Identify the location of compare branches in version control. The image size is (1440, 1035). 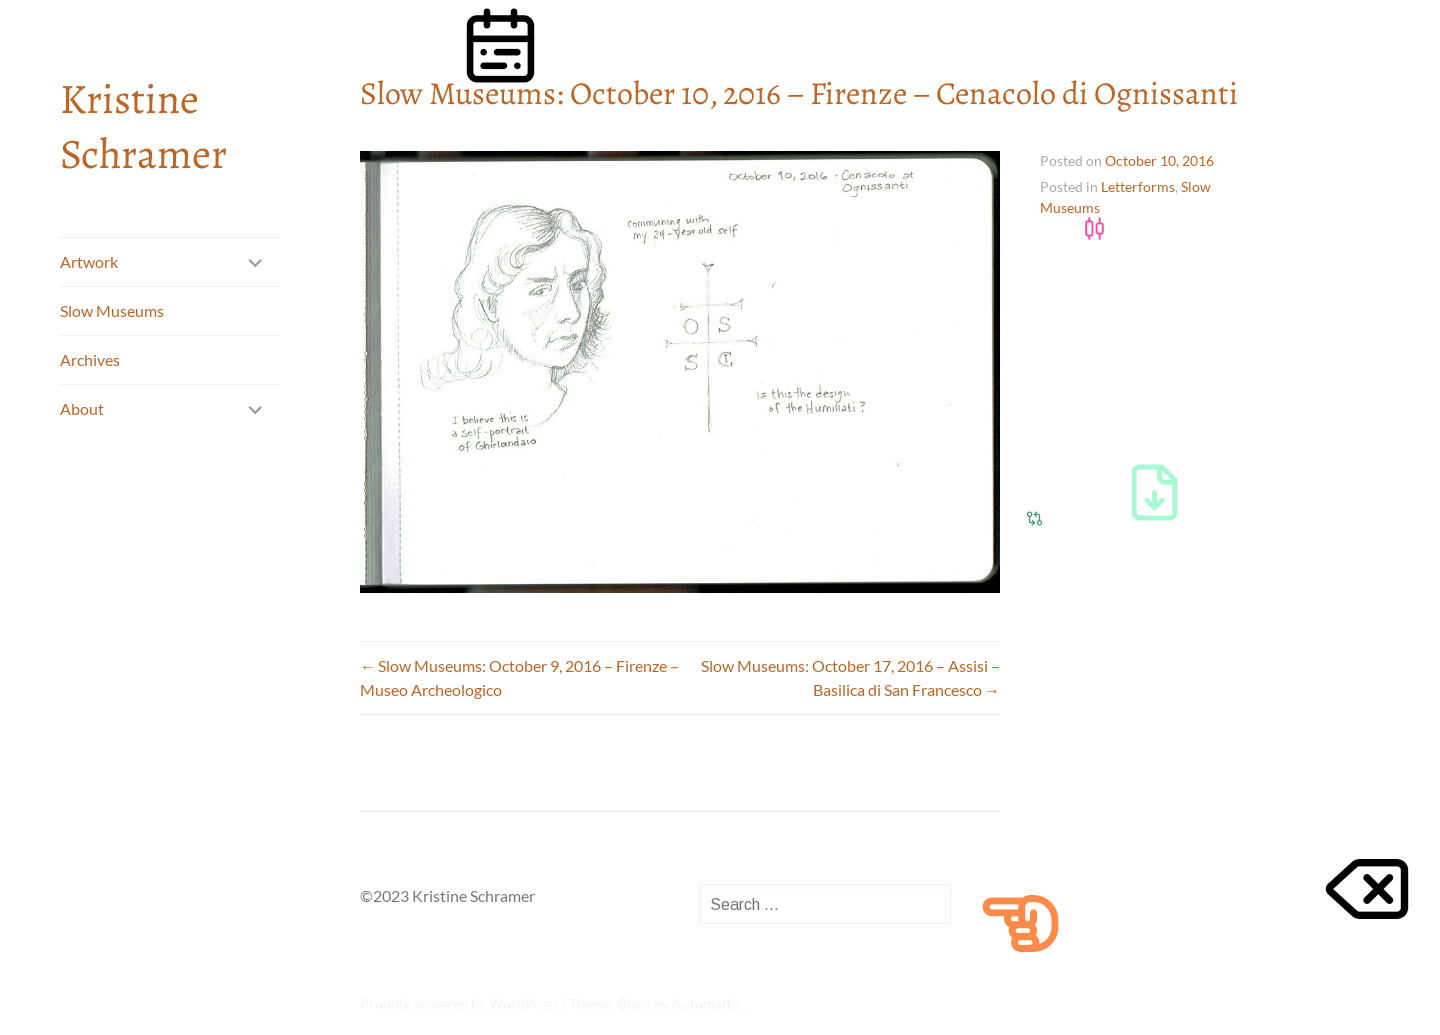
(1034, 518).